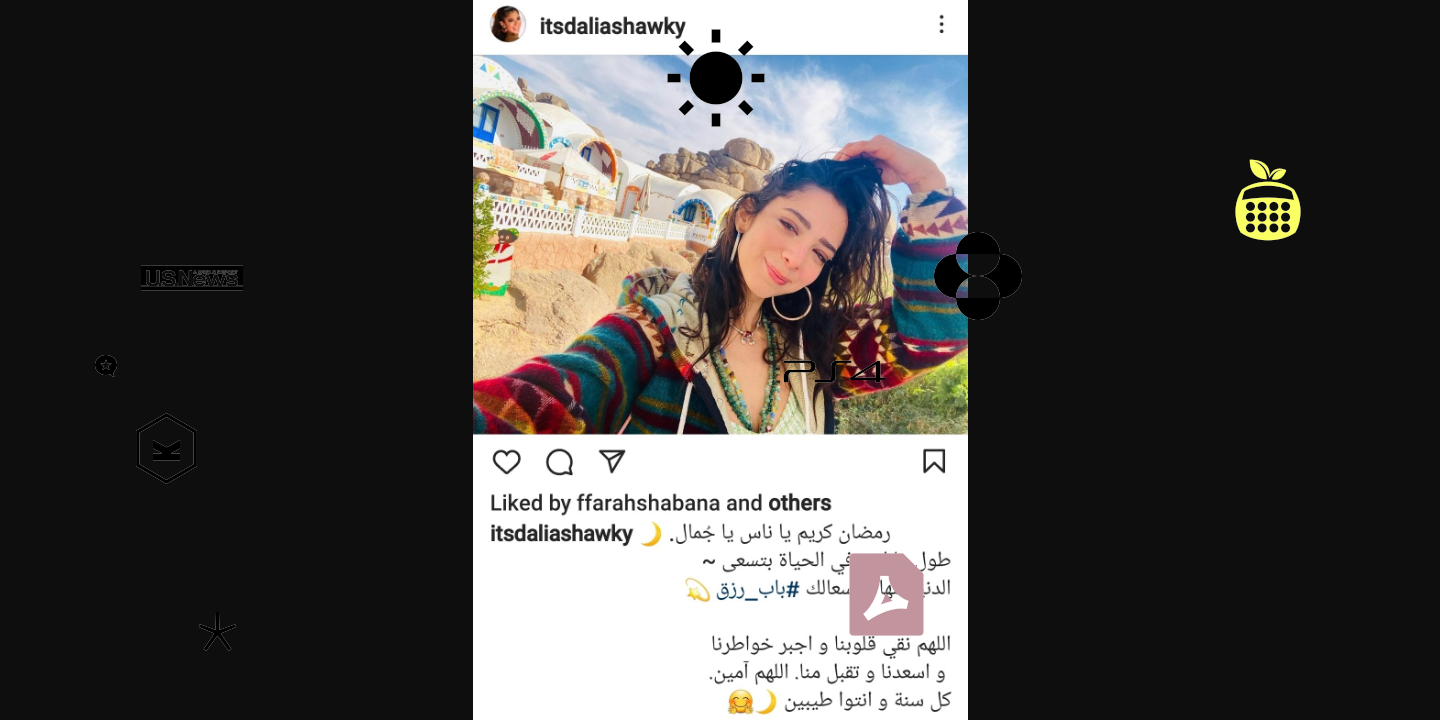  What do you see at coordinates (192, 278) in the screenshot?
I see `visit U.S. News & World Report website` at bounding box center [192, 278].